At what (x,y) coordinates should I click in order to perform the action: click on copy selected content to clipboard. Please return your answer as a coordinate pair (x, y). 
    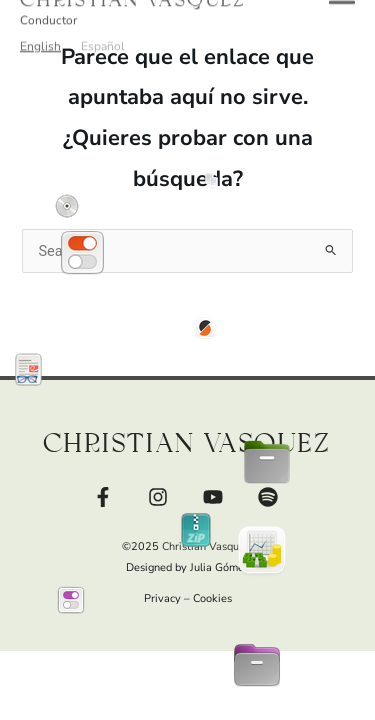
    Looking at the image, I should click on (211, 180).